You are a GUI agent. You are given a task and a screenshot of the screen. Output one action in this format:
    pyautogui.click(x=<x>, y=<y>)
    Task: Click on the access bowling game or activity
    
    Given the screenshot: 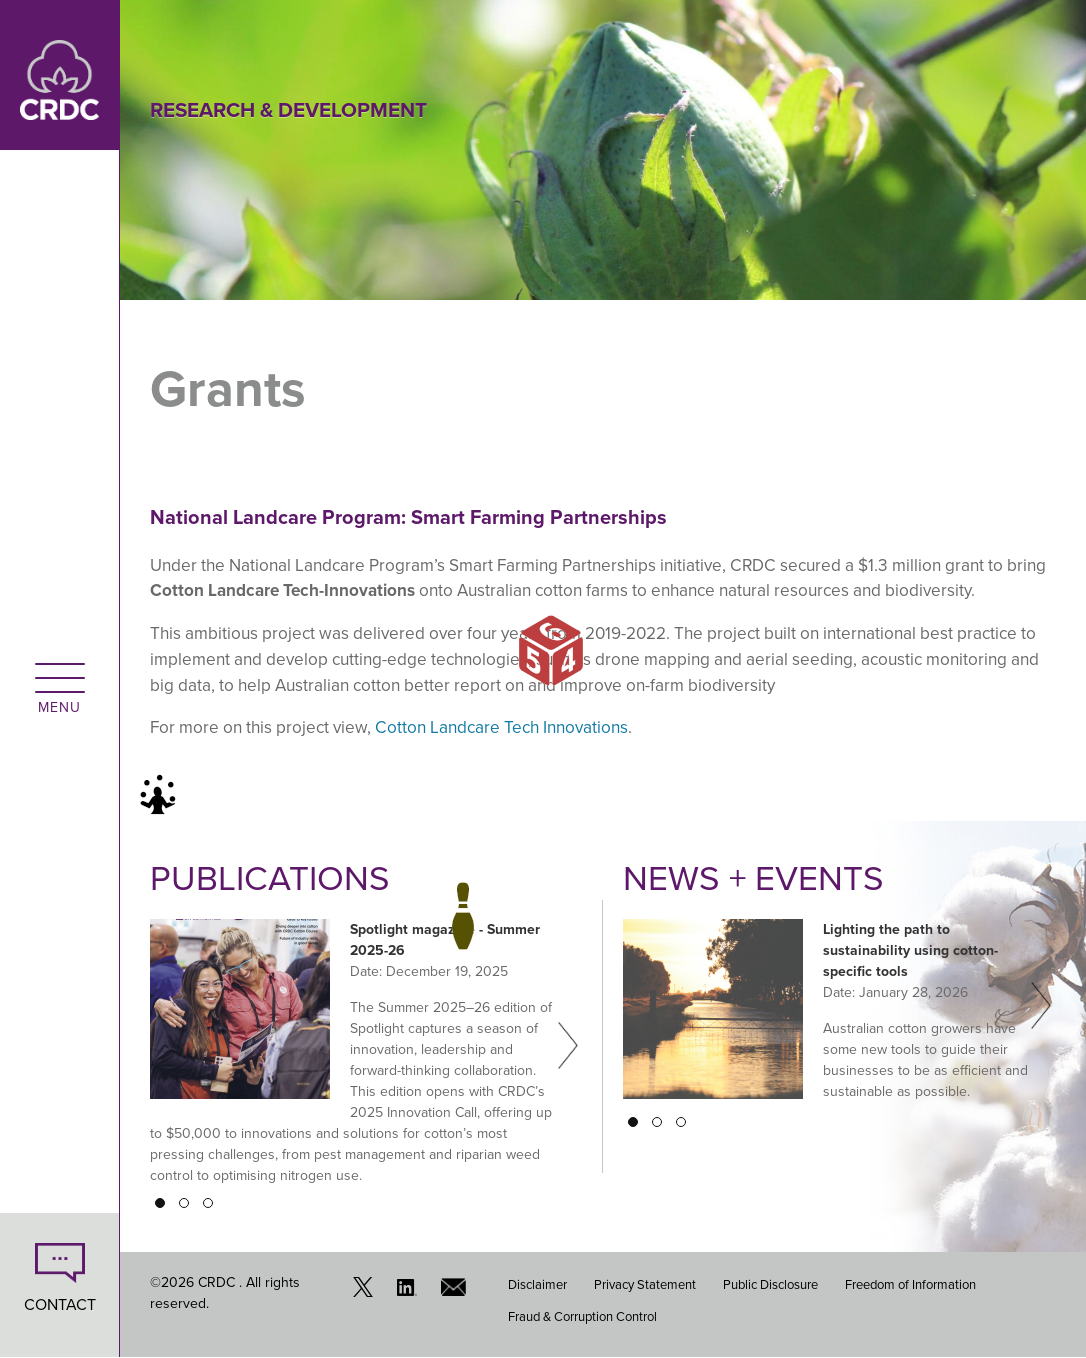 What is the action you would take?
    pyautogui.click(x=463, y=916)
    